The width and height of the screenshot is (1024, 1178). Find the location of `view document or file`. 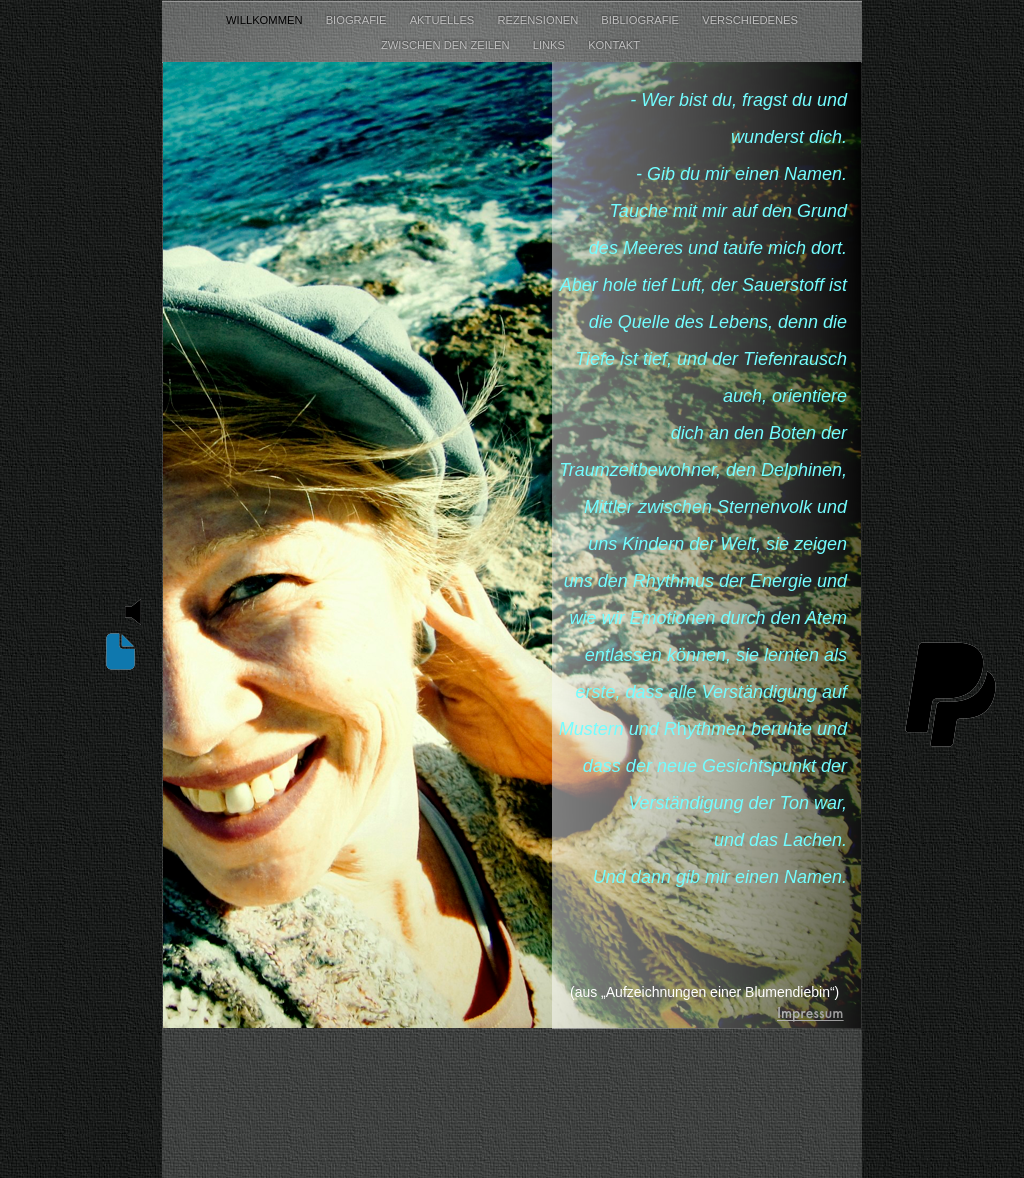

view document or file is located at coordinates (120, 651).